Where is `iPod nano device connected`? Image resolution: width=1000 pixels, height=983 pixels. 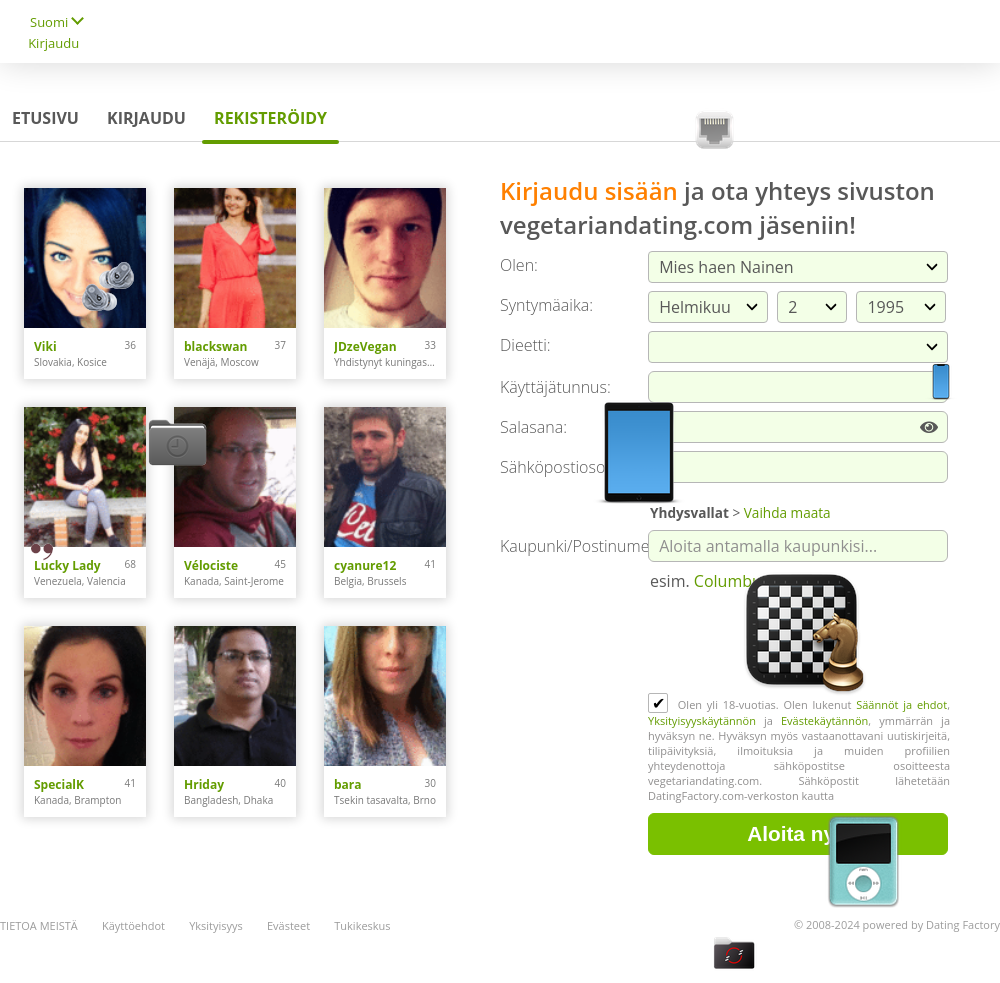
iPod nano device connected is located at coordinates (863, 840).